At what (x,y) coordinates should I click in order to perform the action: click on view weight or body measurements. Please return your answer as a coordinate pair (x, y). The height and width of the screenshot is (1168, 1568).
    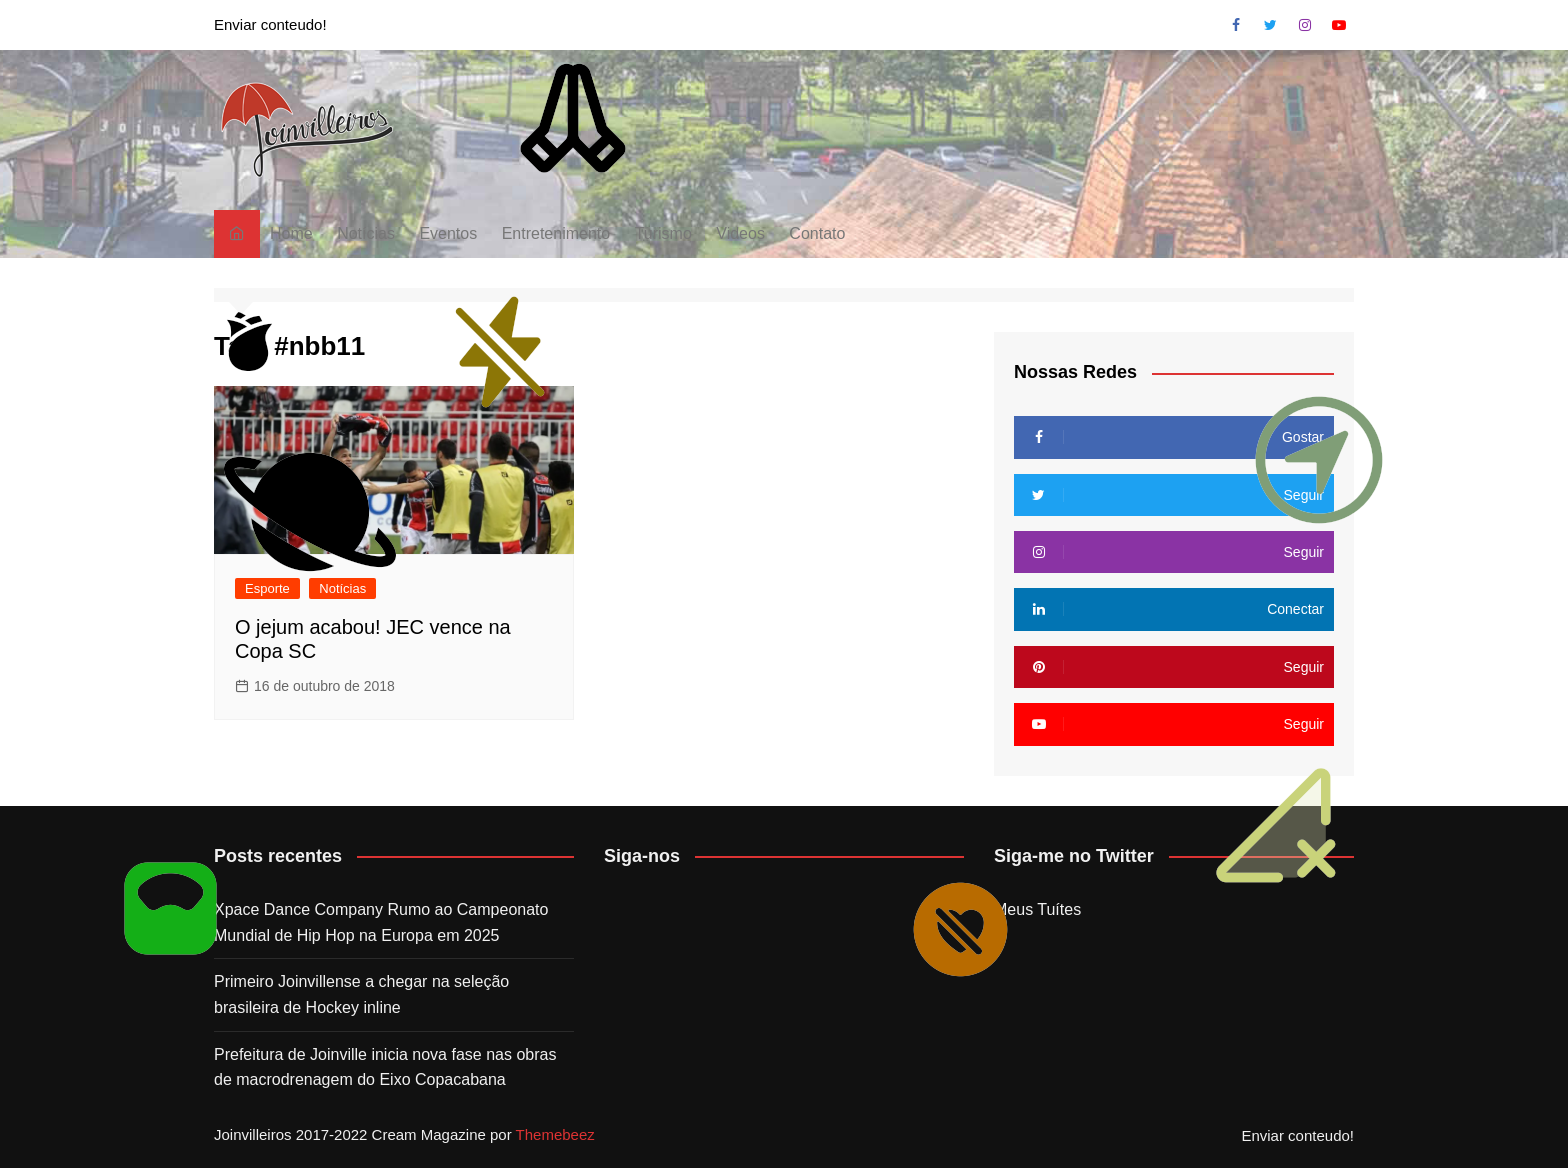
    Looking at the image, I should click on (170, 908).